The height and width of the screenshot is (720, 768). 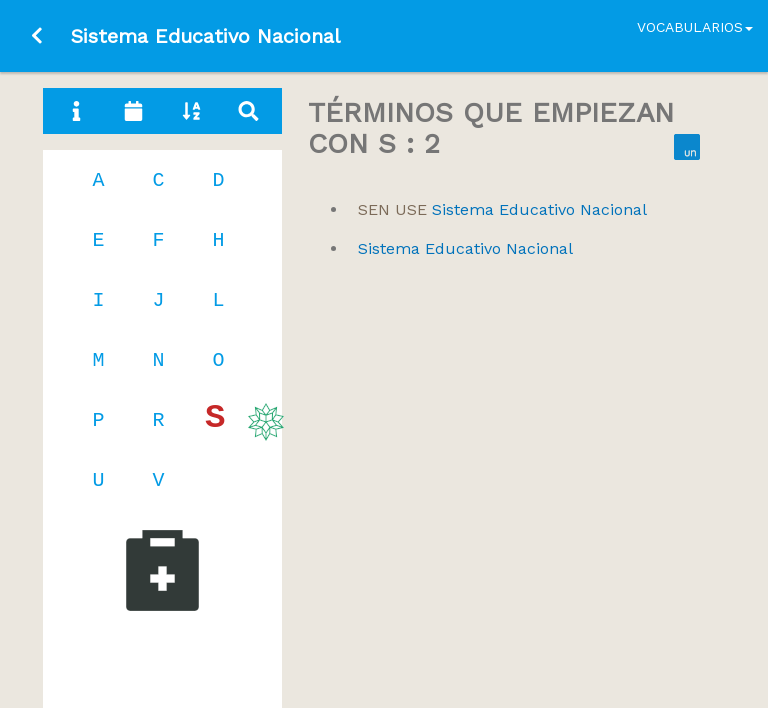 I want to click on access medical records or patient files, so click(x=162, y=570).